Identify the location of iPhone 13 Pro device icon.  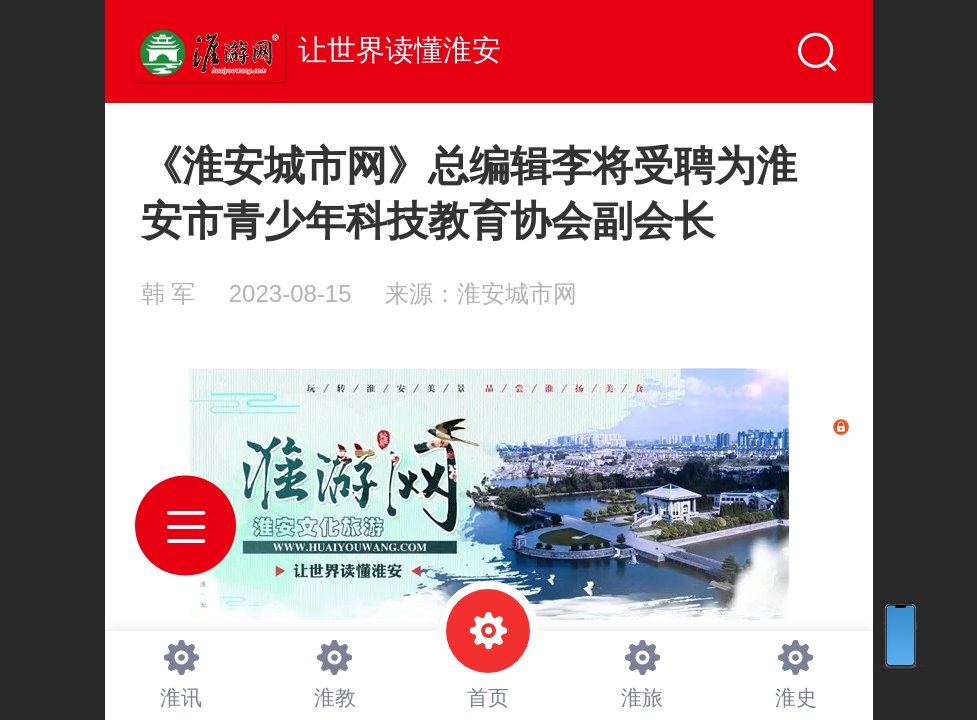
(900, 636).